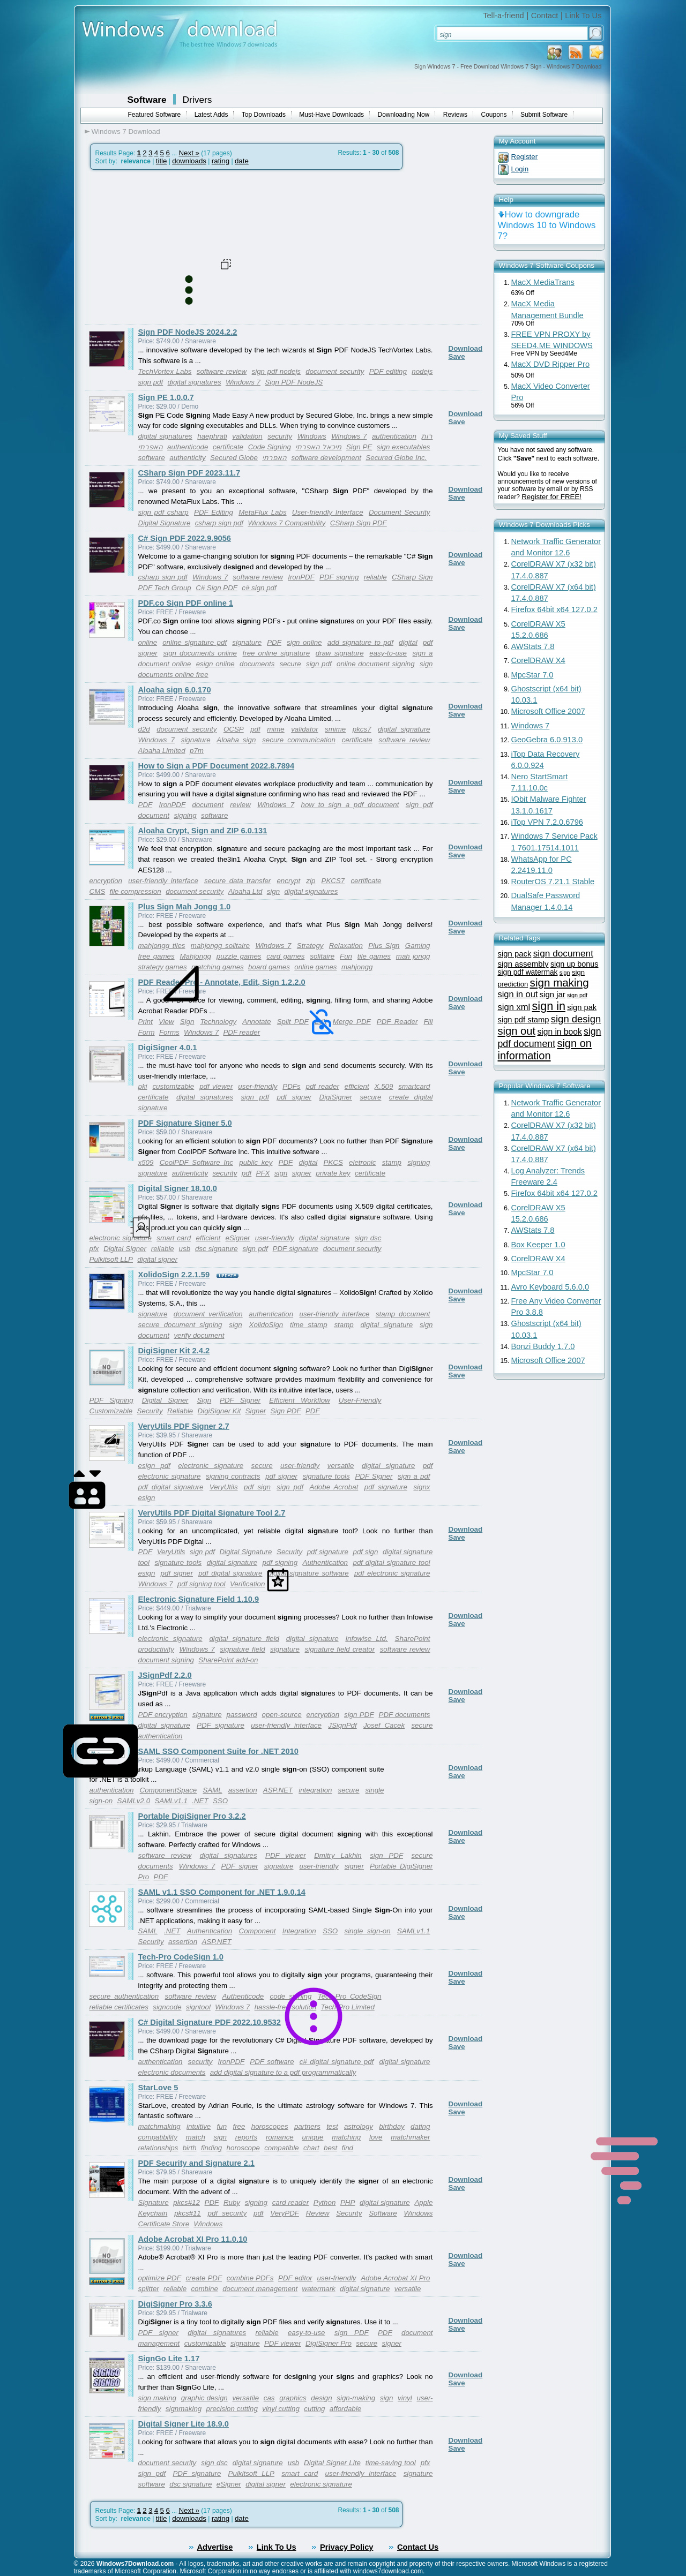 The image size is (686, 2576). Describe the element at coordinates (226, 264) in the screenshot. I see `send selected element to background layer` at that location.